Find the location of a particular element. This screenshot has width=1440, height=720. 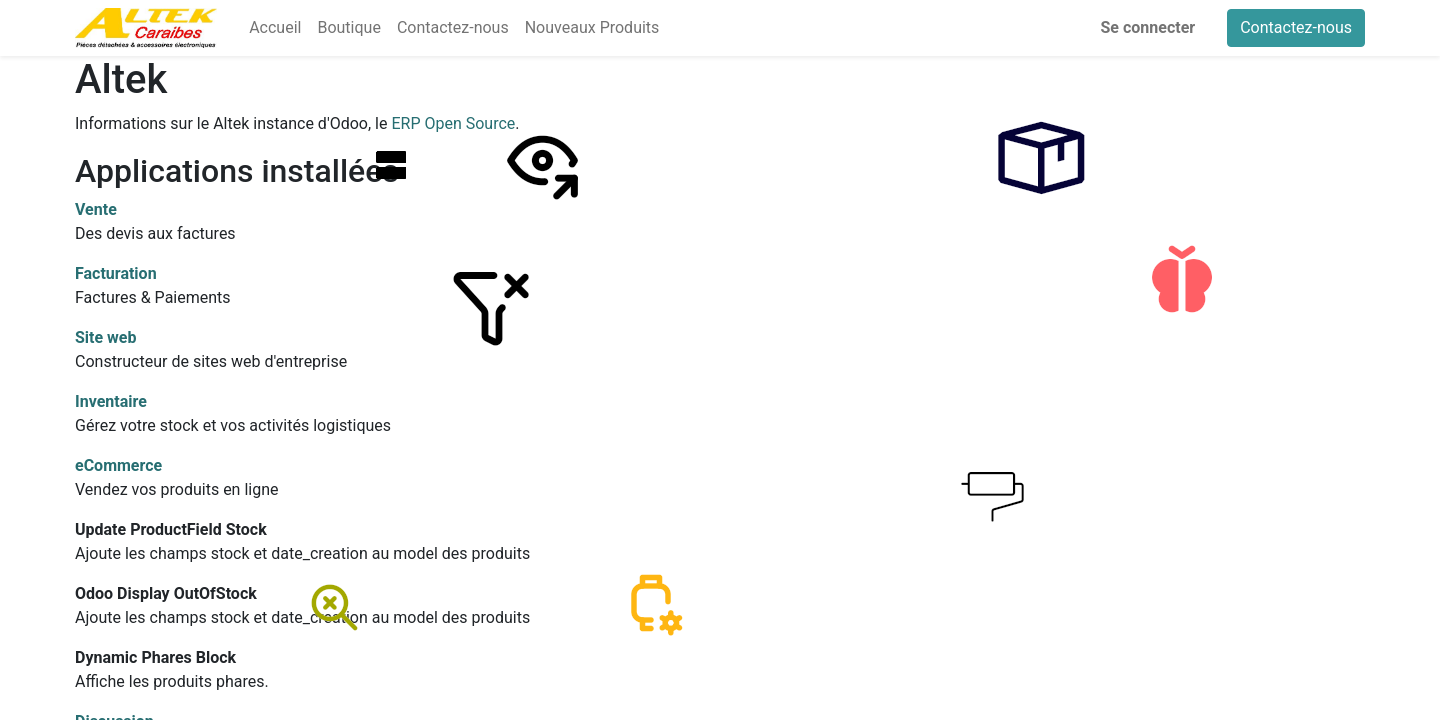

access nature or wildlife category is located at coordinates (1182, 279).